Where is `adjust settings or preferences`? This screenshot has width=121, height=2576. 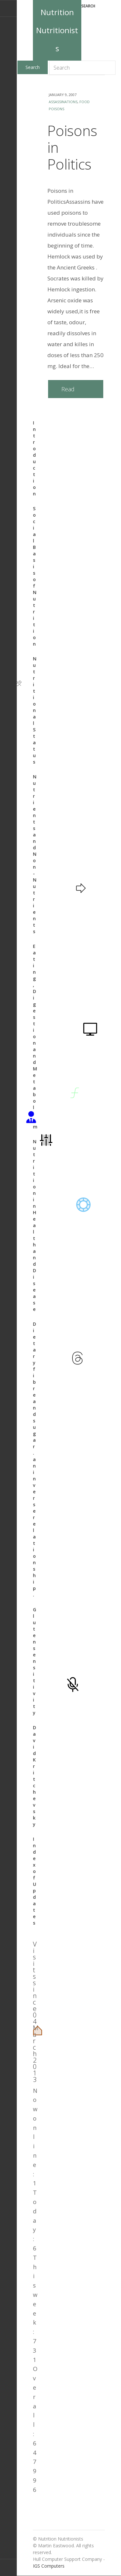
adjust settings or preferences is located at coordinates (46, 1140).